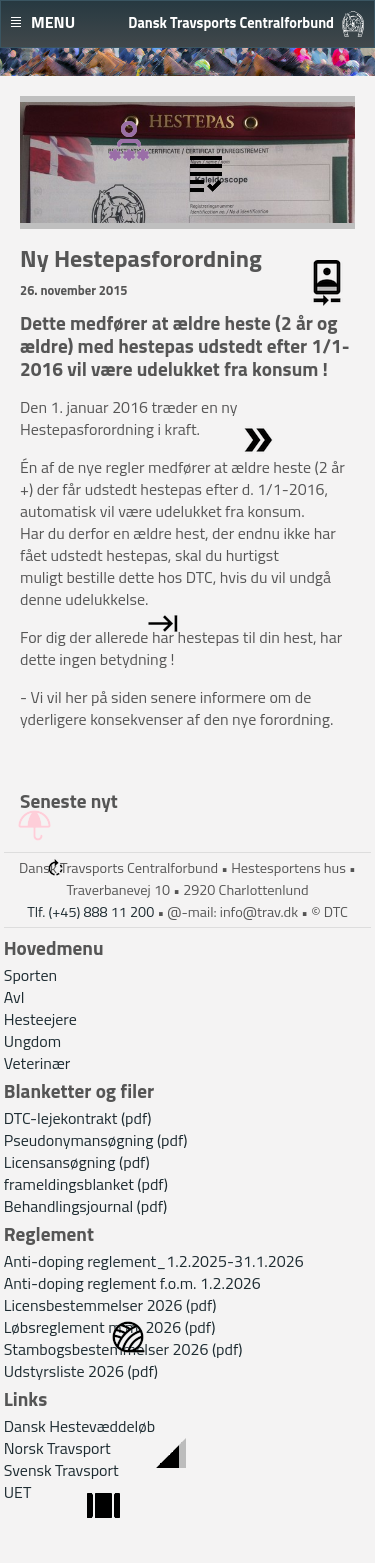 The image size is (375, 1563). Describe the element at coordinates (55, 868) in the screenshot. I see `rotate image clockwise` at that location.